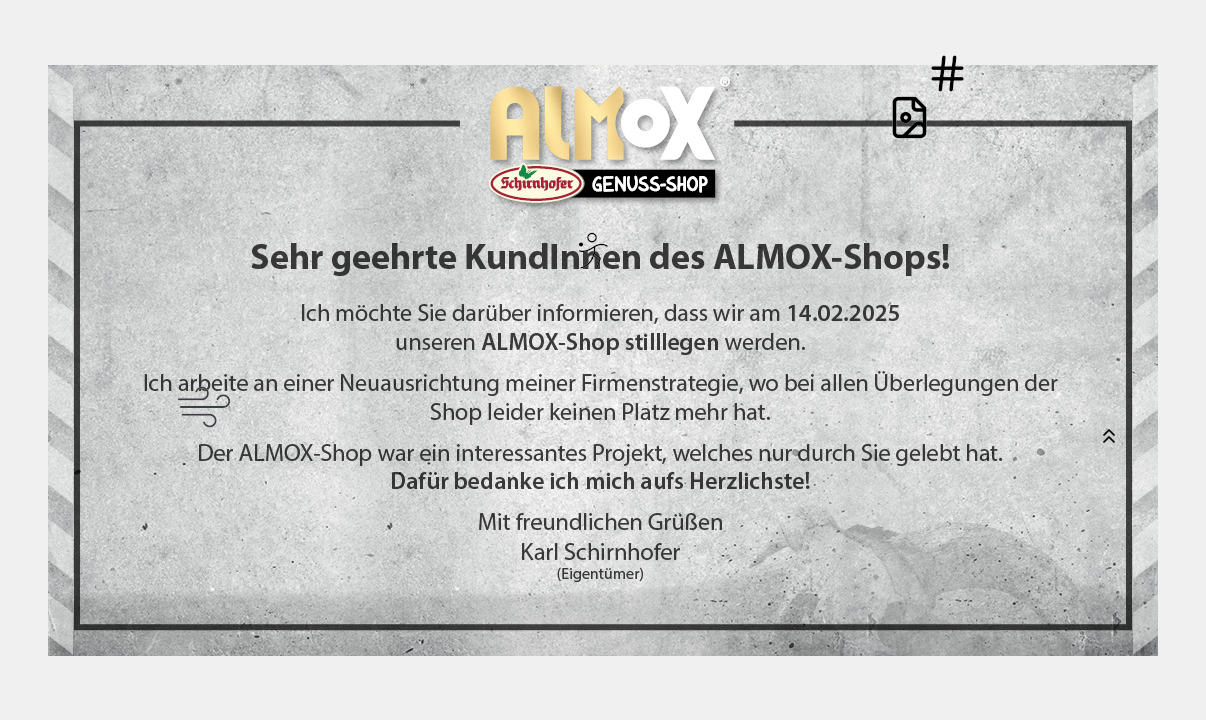  Describe the element at coordinates (592, 250) in the screenshot. I see `throw or toss an item` at that location.